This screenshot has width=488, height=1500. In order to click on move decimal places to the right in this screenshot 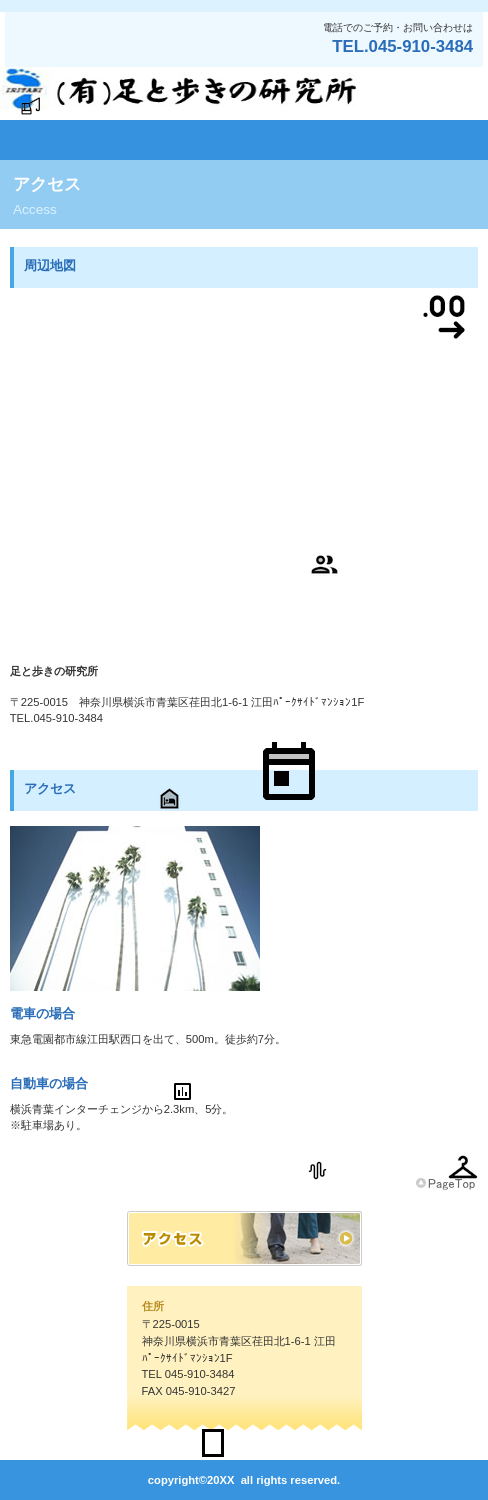, I will do `click(445, 317)`.